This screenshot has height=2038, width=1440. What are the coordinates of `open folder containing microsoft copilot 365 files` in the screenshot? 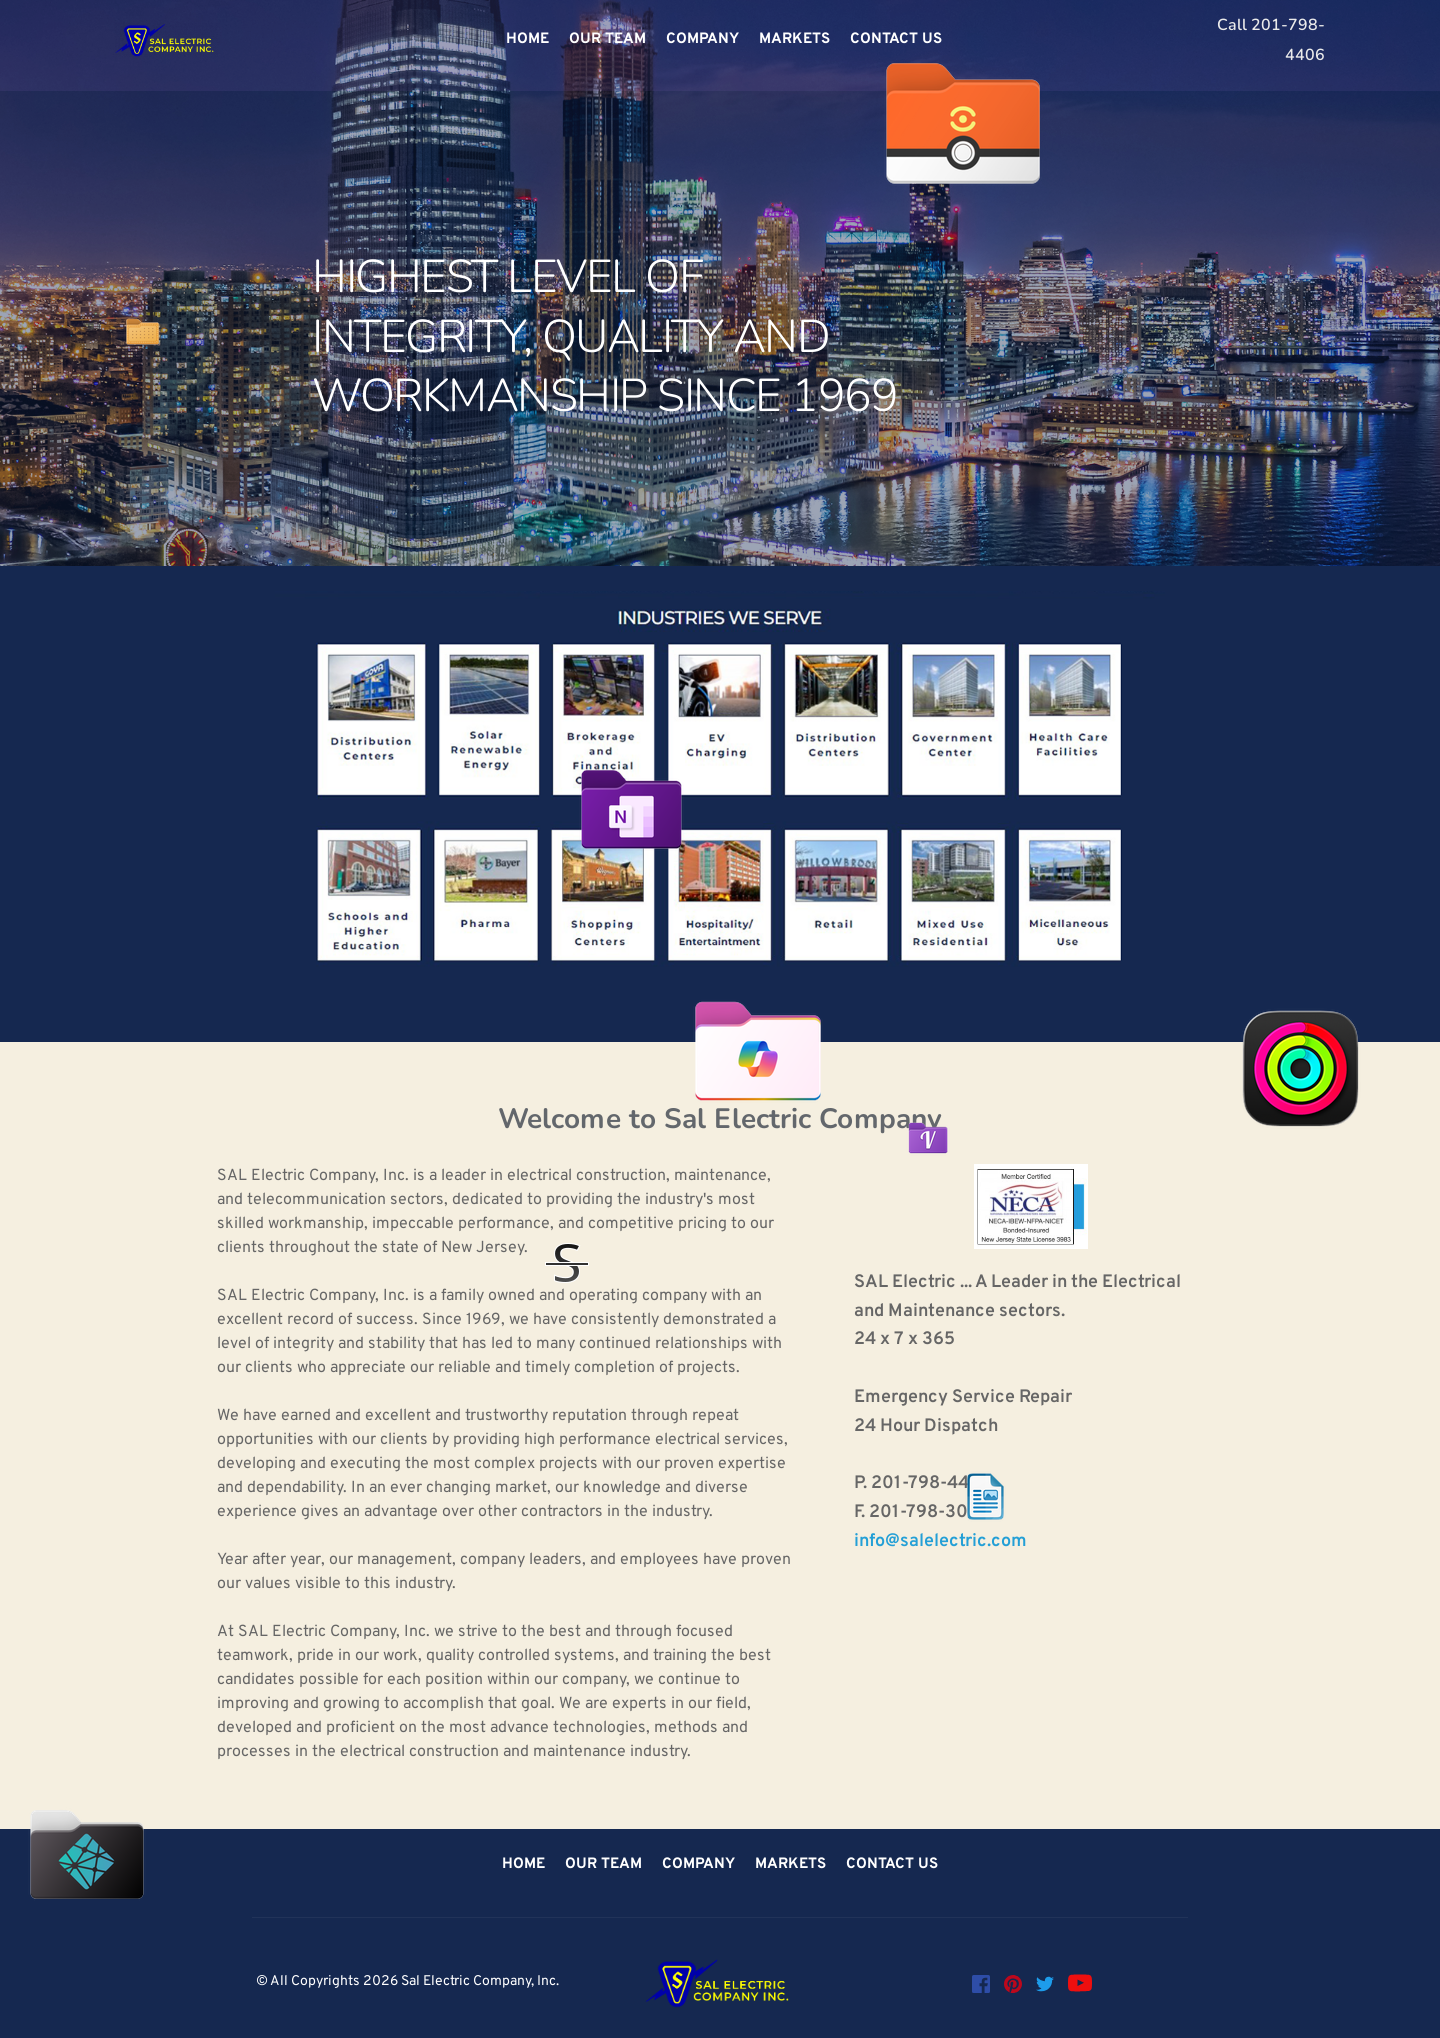 It's located at (757, 1054).